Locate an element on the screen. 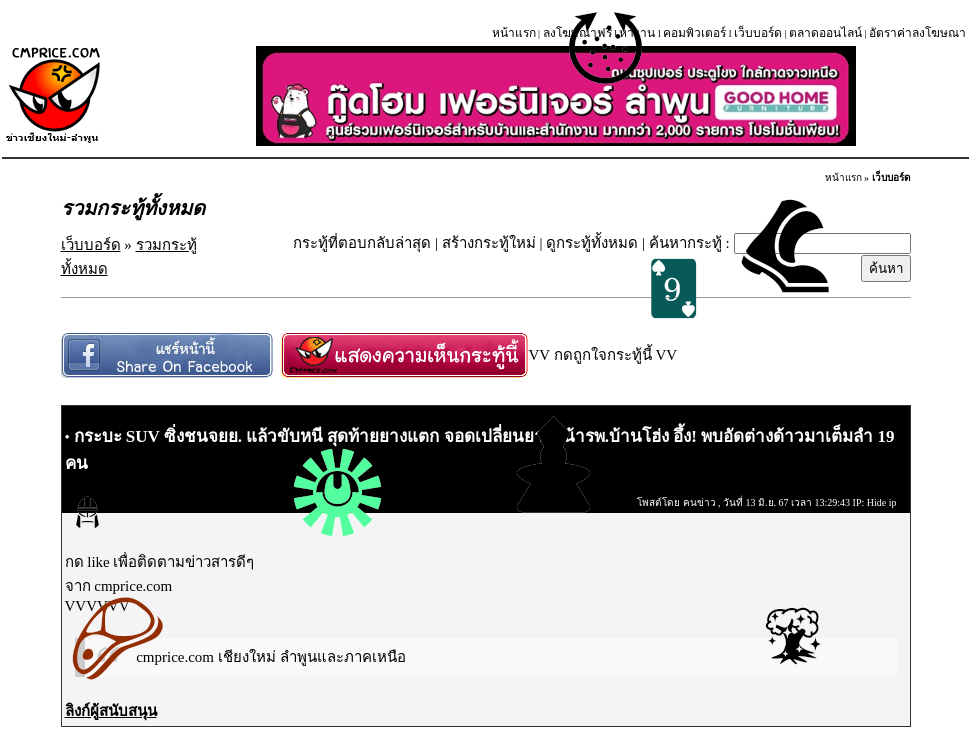 The image size is (971, 736). abstract sun or radiant energy symbol is located at coordinates (337, 492).